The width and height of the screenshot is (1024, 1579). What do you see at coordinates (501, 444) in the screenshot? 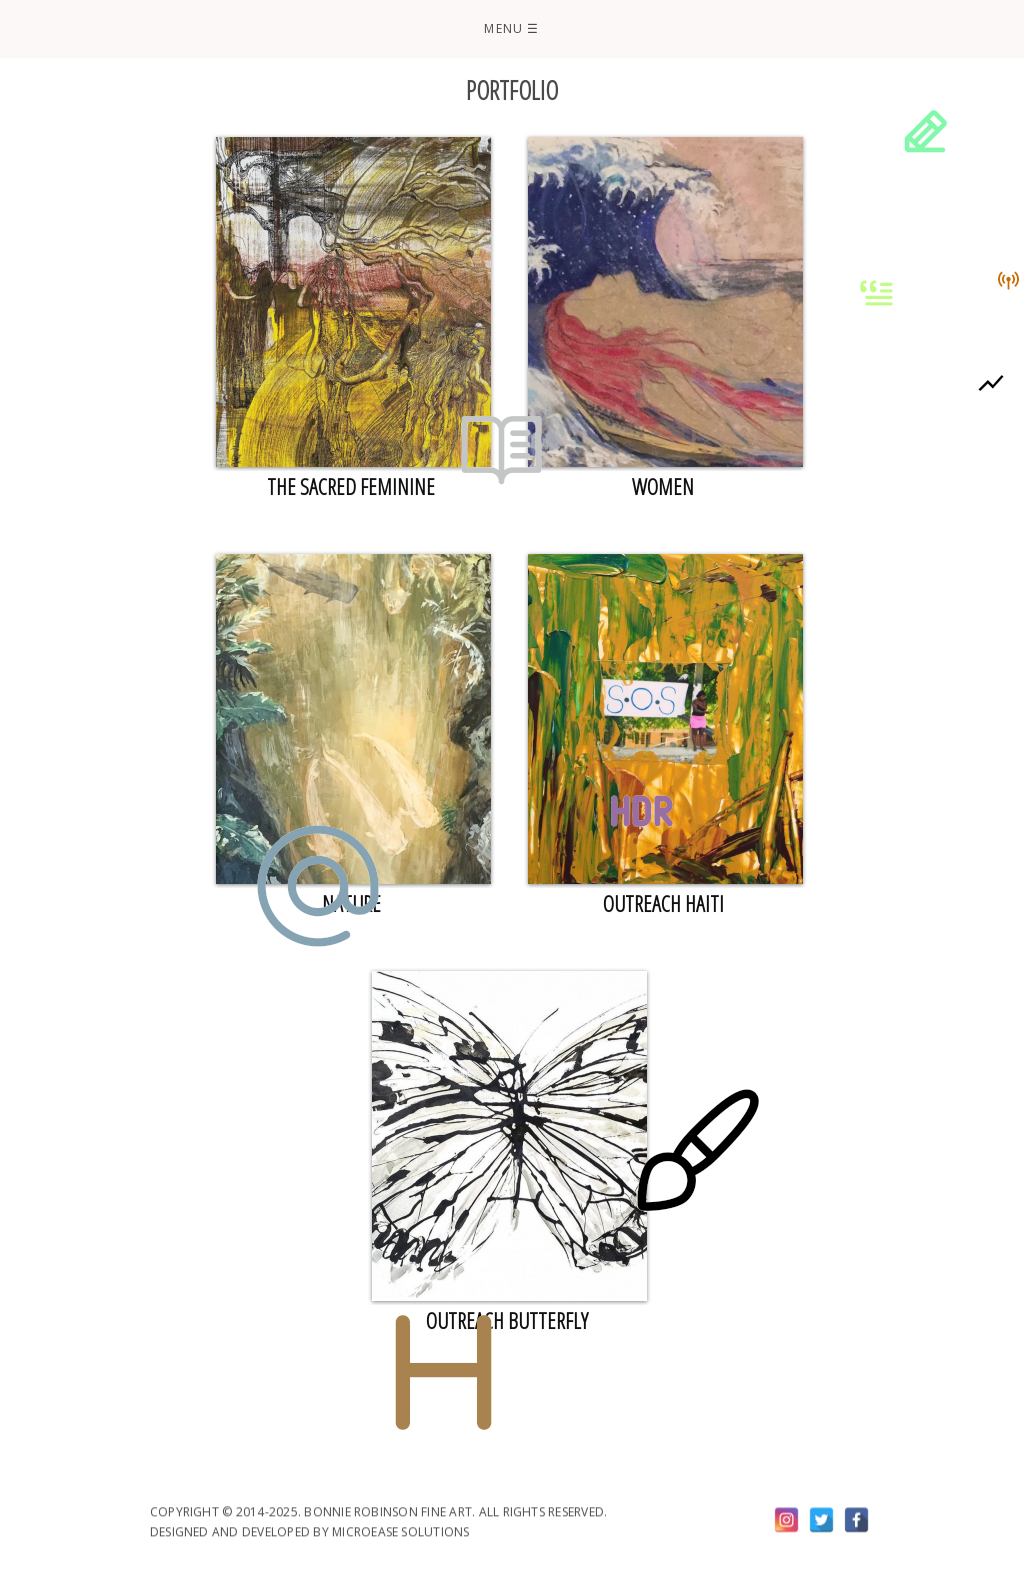
I see `open reading mode or e-reader` at bounding box center [501, 444].